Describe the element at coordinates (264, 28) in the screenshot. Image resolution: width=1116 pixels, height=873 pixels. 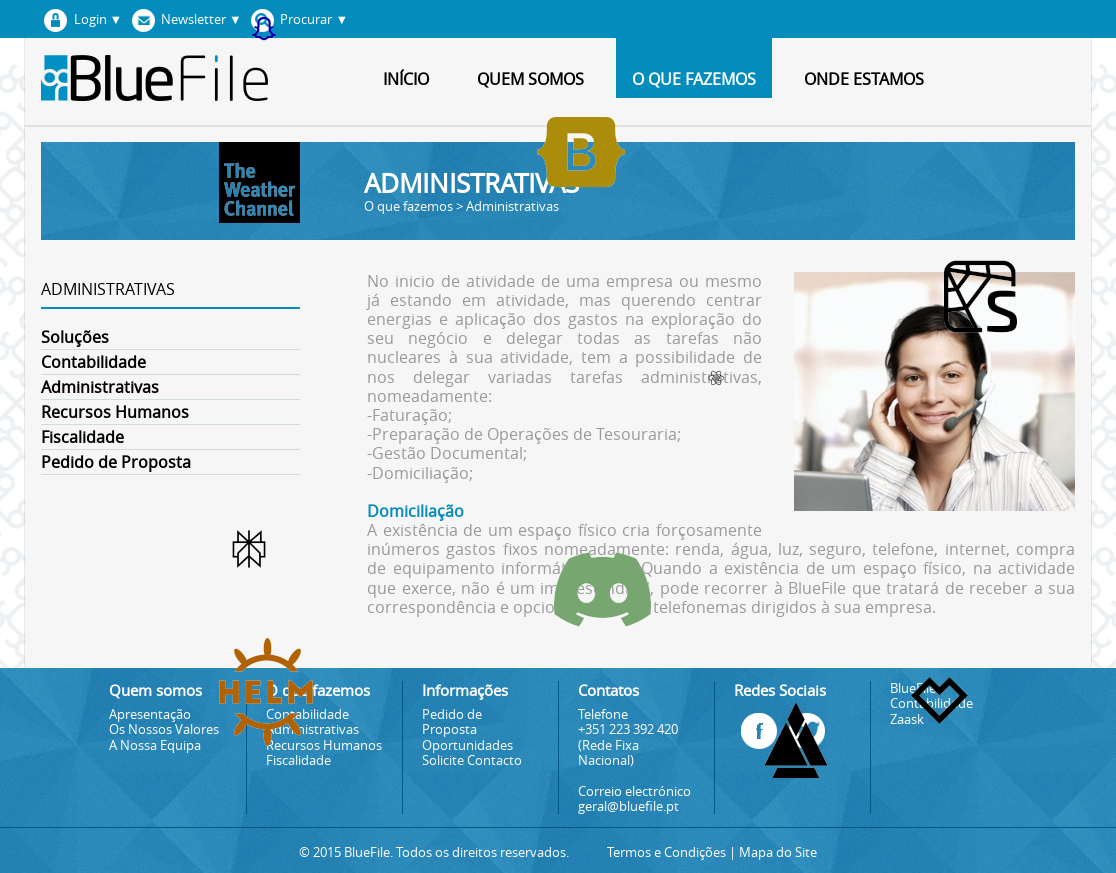
I see `open snapchat` at that location.